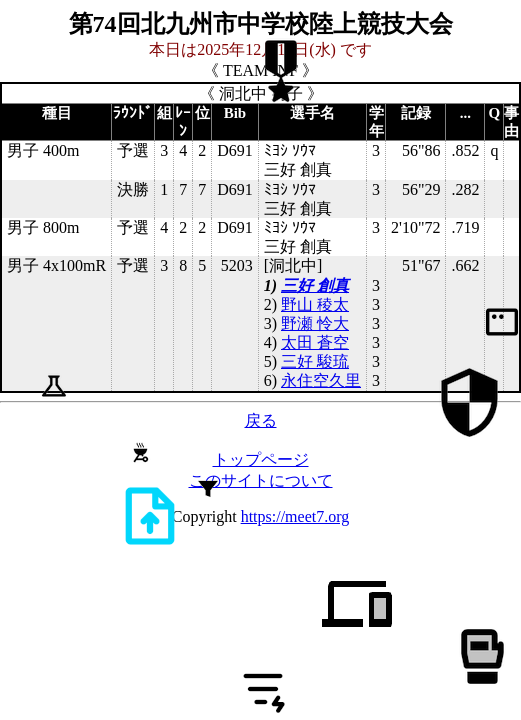 The width and height of the screenshot is (521, 720). I want to click on access outdoor cooking or grilling recipes, so click(140, 452).